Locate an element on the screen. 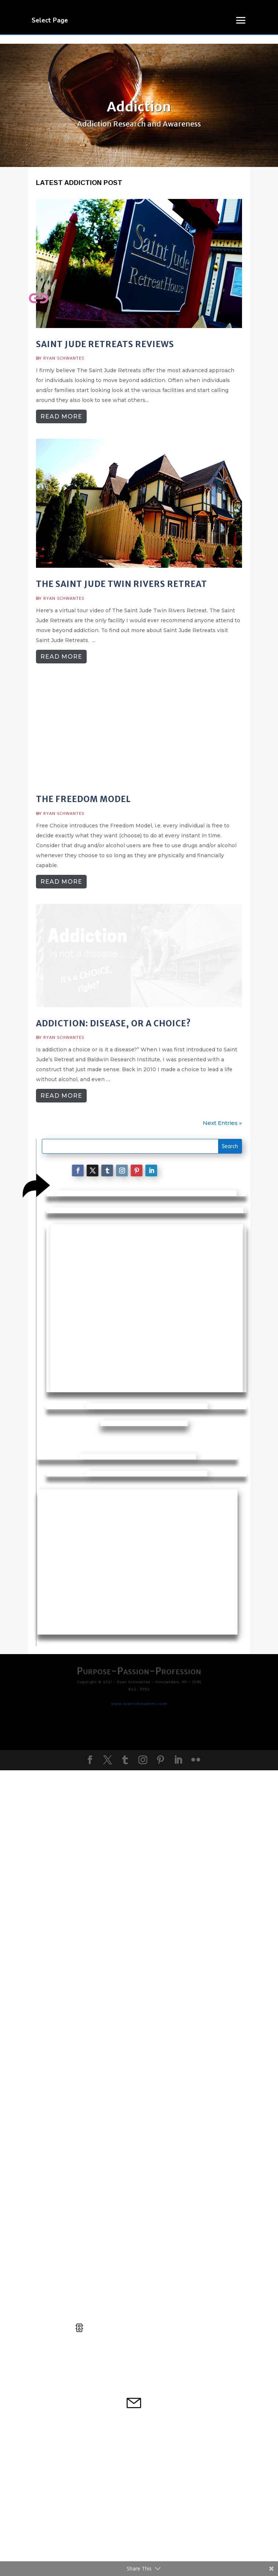 The image size is (278, 2576). share or forward content is located at coordinates (36, 1186).